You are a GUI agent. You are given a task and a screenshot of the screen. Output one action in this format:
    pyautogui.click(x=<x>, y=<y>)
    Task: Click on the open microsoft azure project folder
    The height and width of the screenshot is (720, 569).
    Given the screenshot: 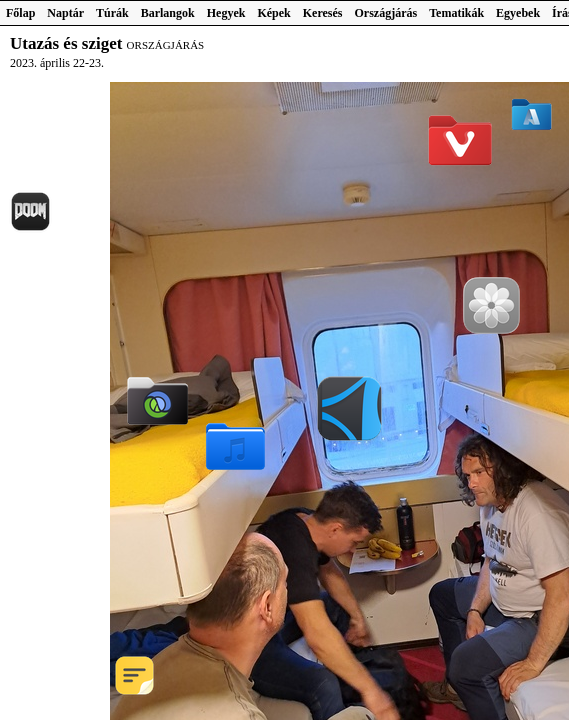 What is the action you would take?
    pyautogui.click(x=531, y=115)
    